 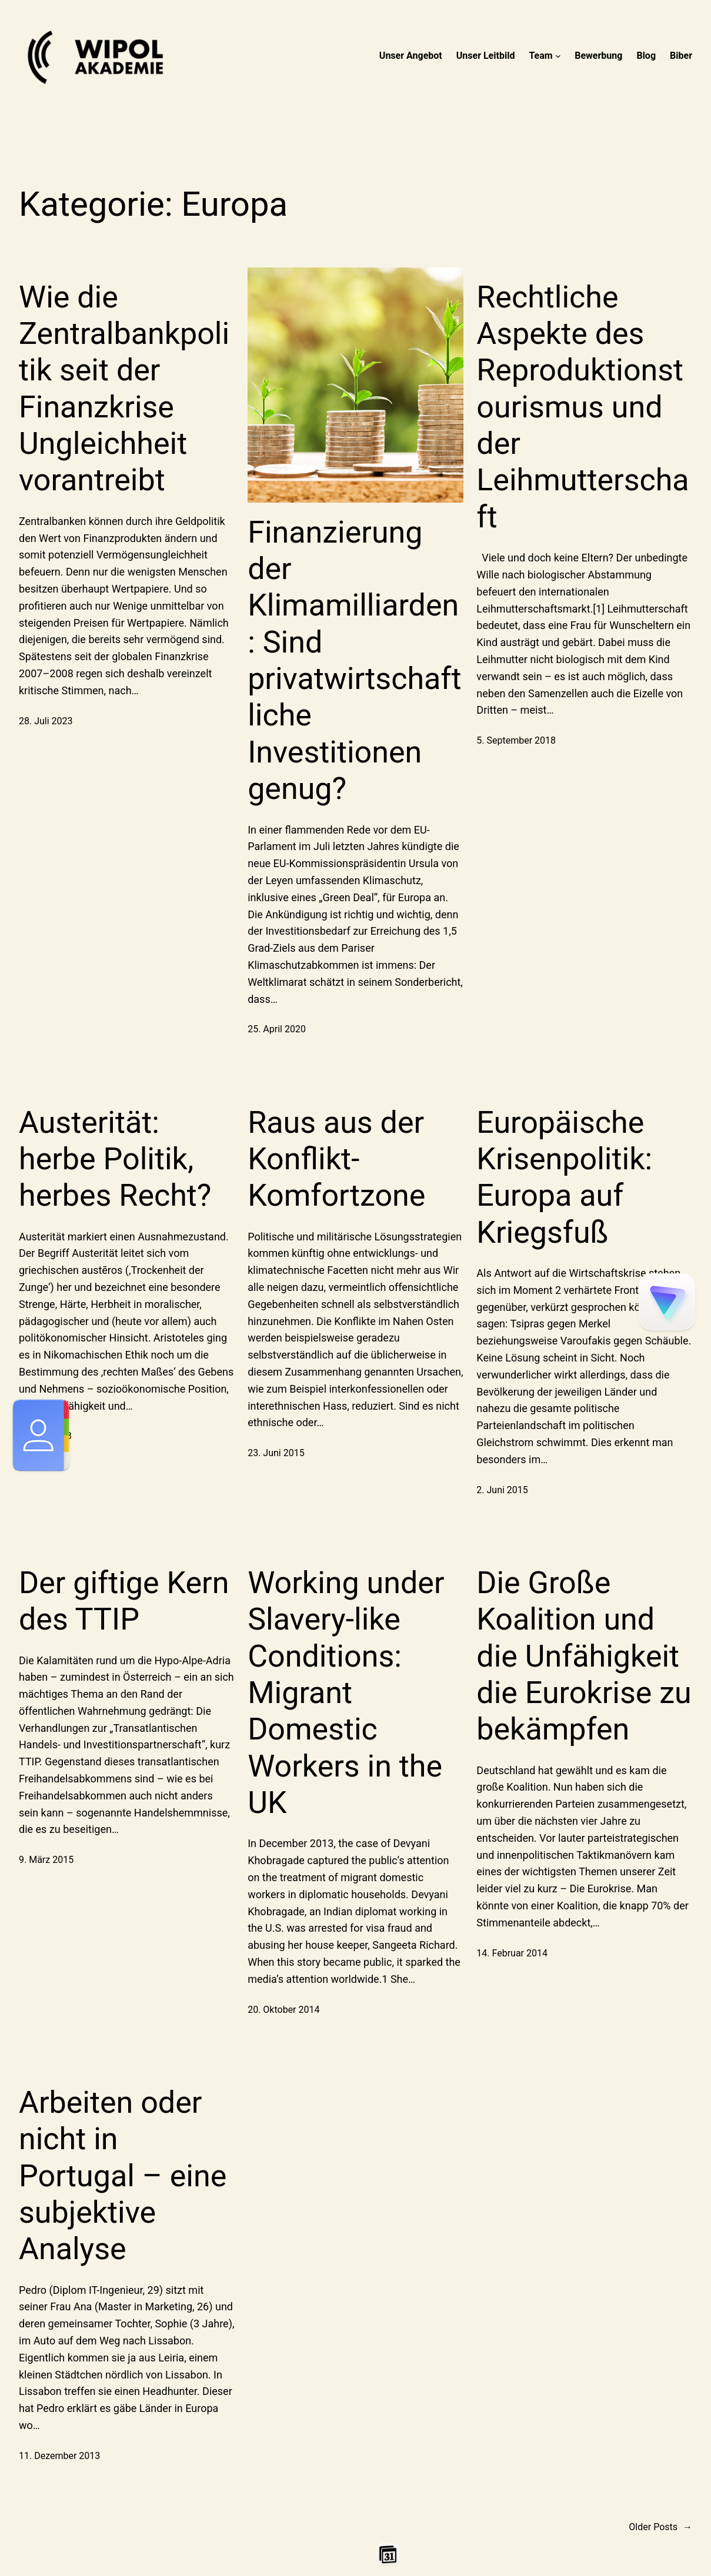 What do you see at coordinates (388, 2554) in the screenshot?
I see `open notion calendar app` at bounding box center [388, 2554].